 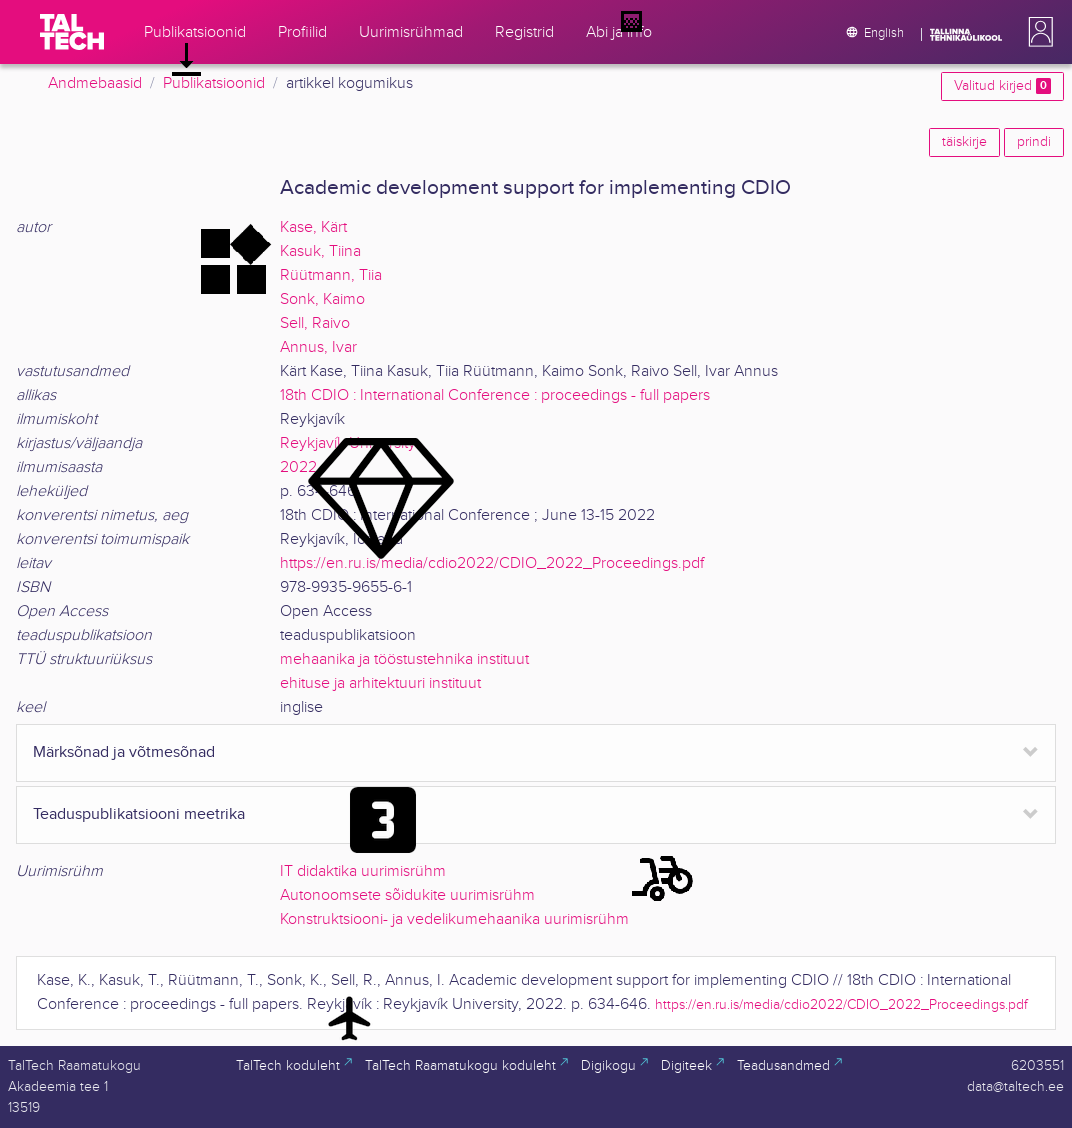 I want to click on step 3 in a multi-step process, so click(x=383, y=820).